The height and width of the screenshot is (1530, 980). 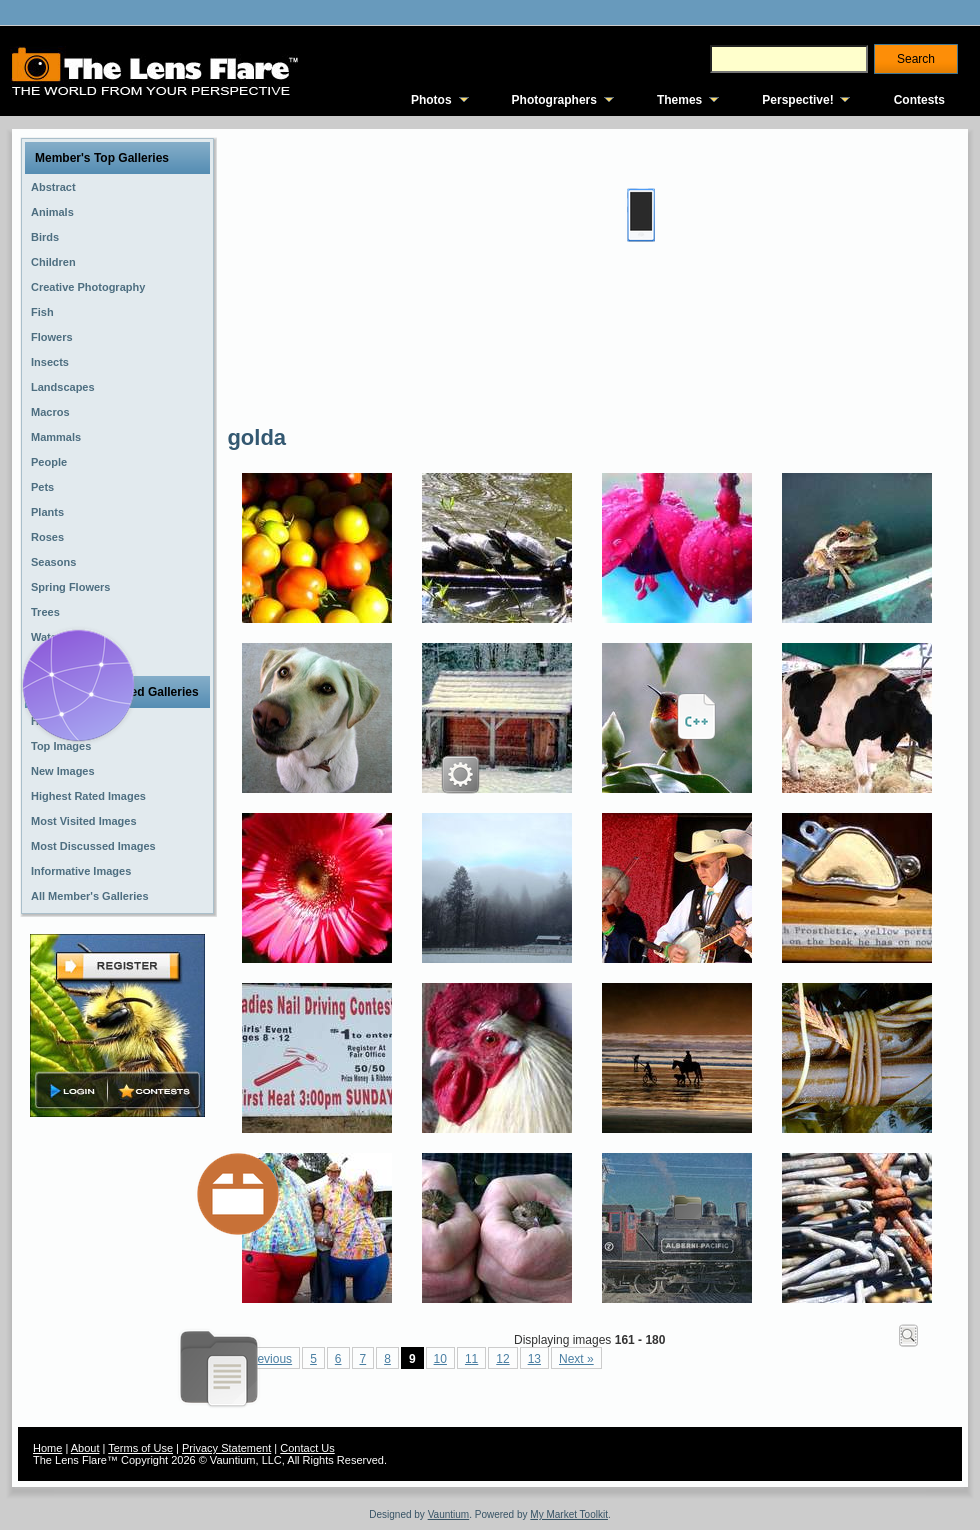 I want to click on shared library file type indicator, so click(x=460, y=774).